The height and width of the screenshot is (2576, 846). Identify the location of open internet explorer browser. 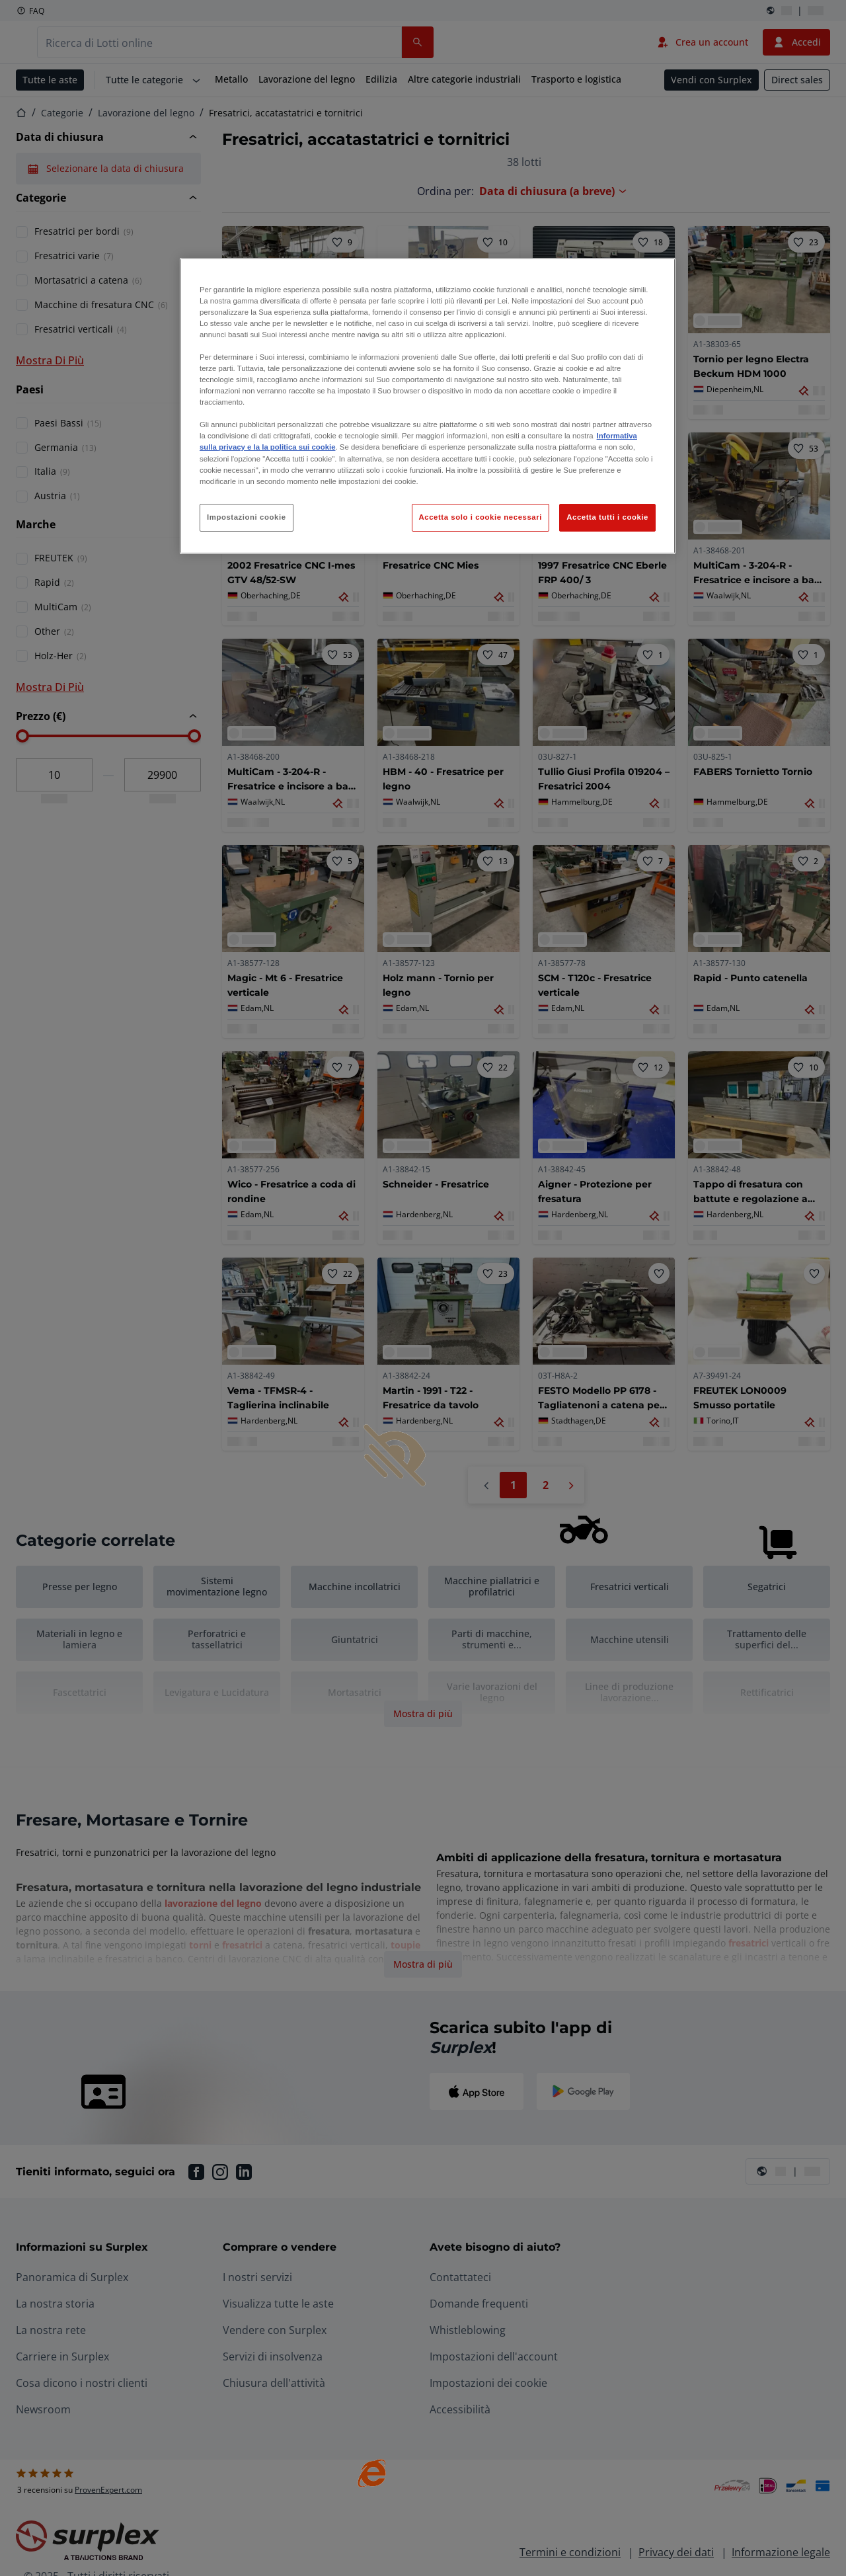
(371, 2473).